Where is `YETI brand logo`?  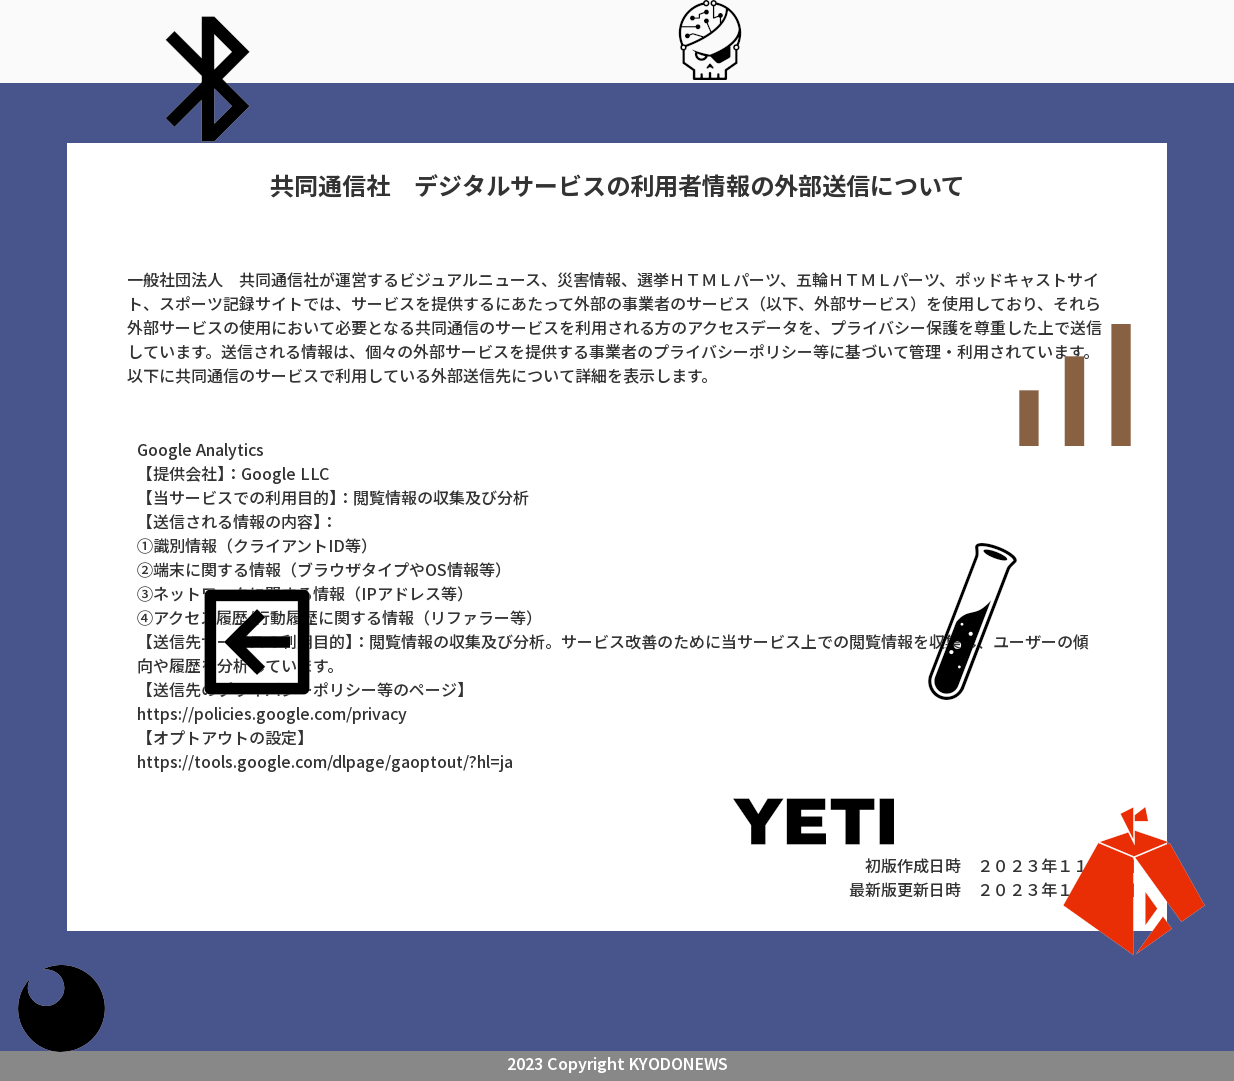
YETI brand logo is located at coordinates (813, 821).